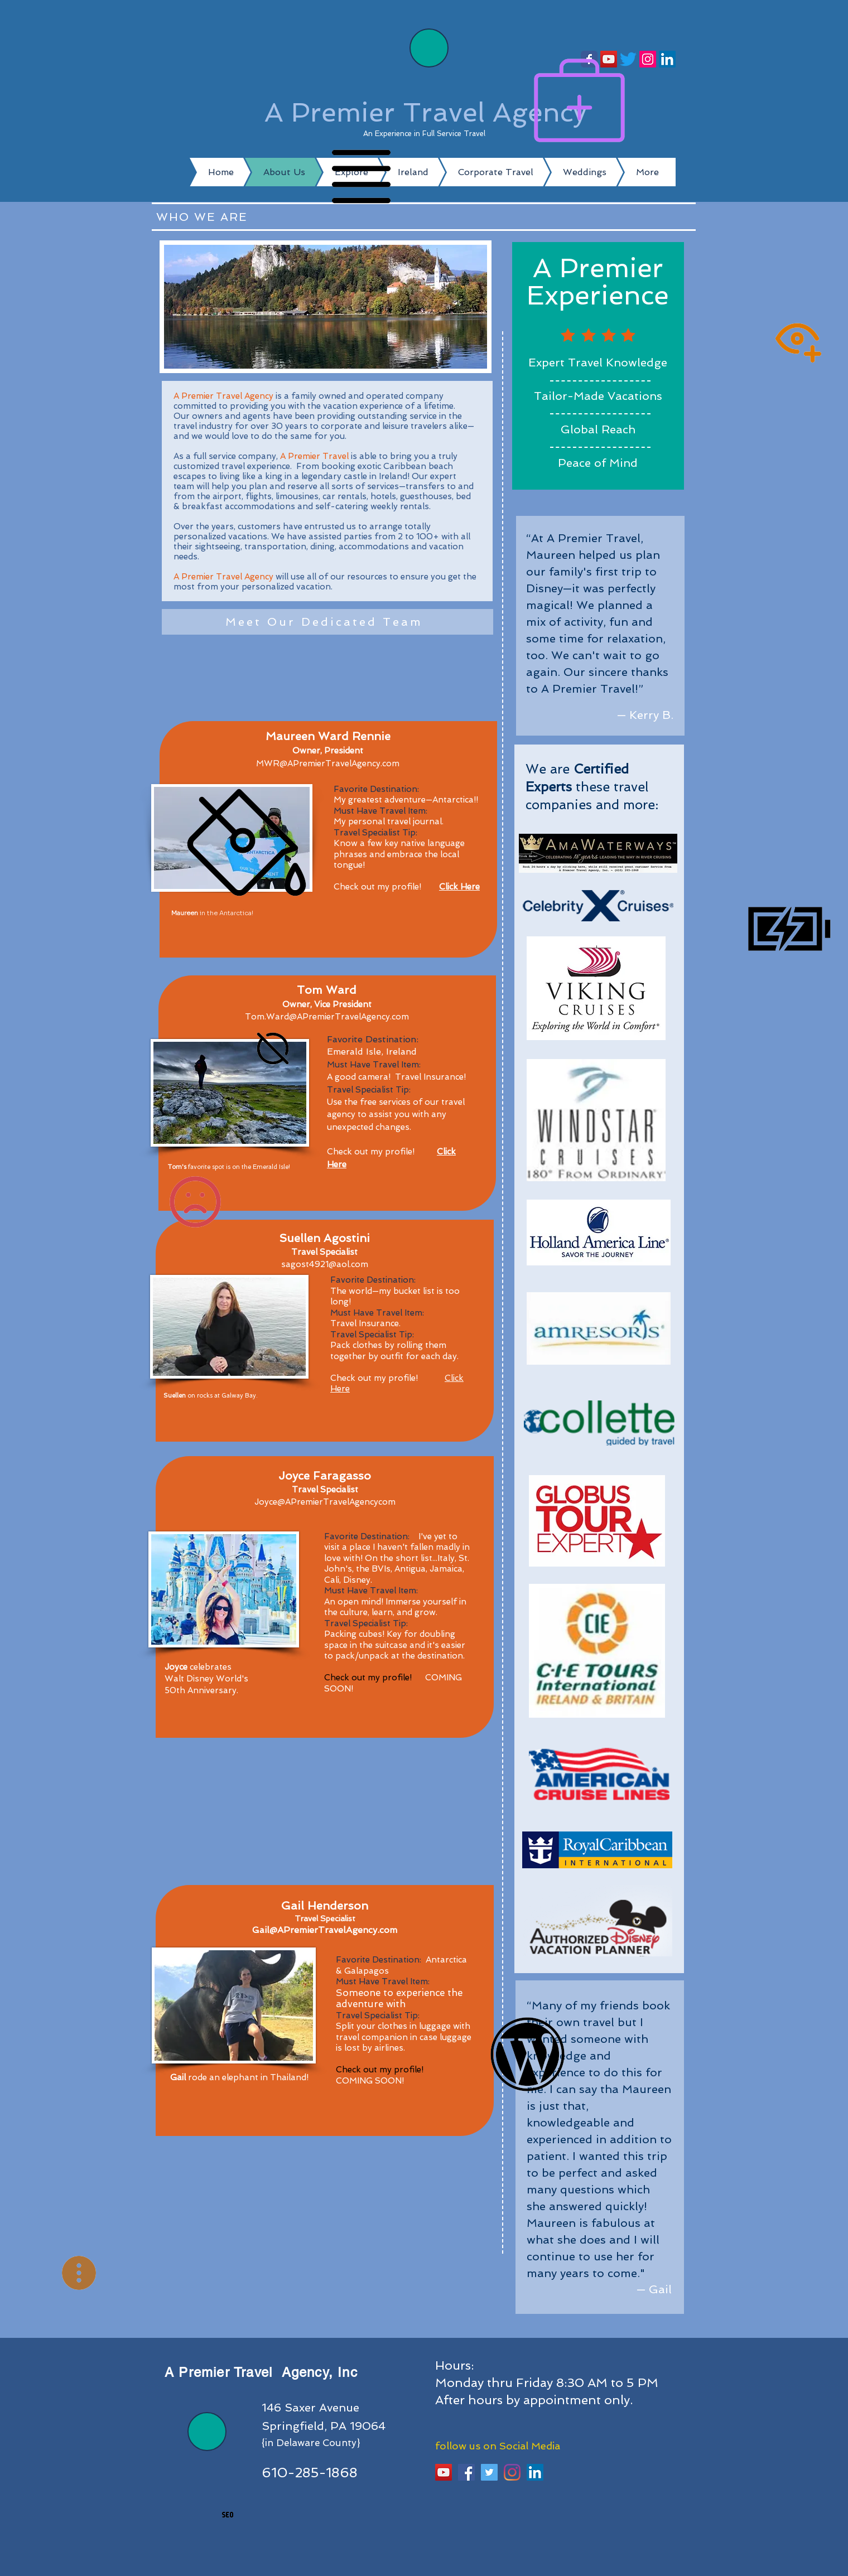  I want to click on link to WordPress website or blog, so click(527, 2054).